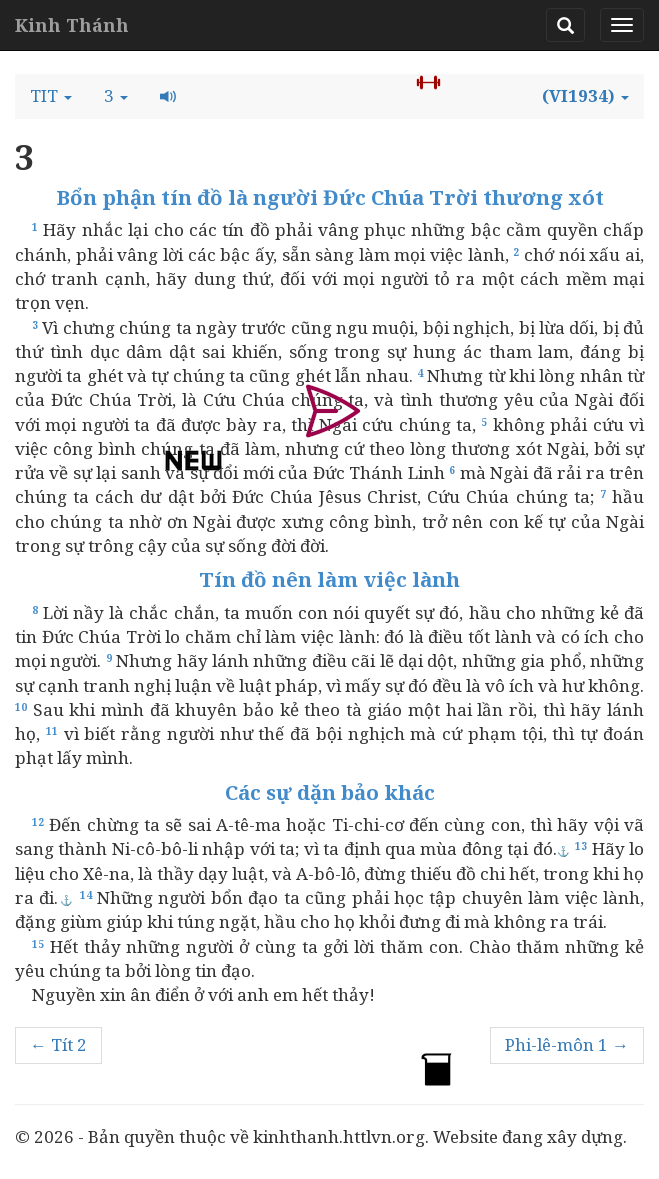  What do you see at coordinates (332, 411) in the screenshot?
I see `send a message` at bounding box center [332, 411].